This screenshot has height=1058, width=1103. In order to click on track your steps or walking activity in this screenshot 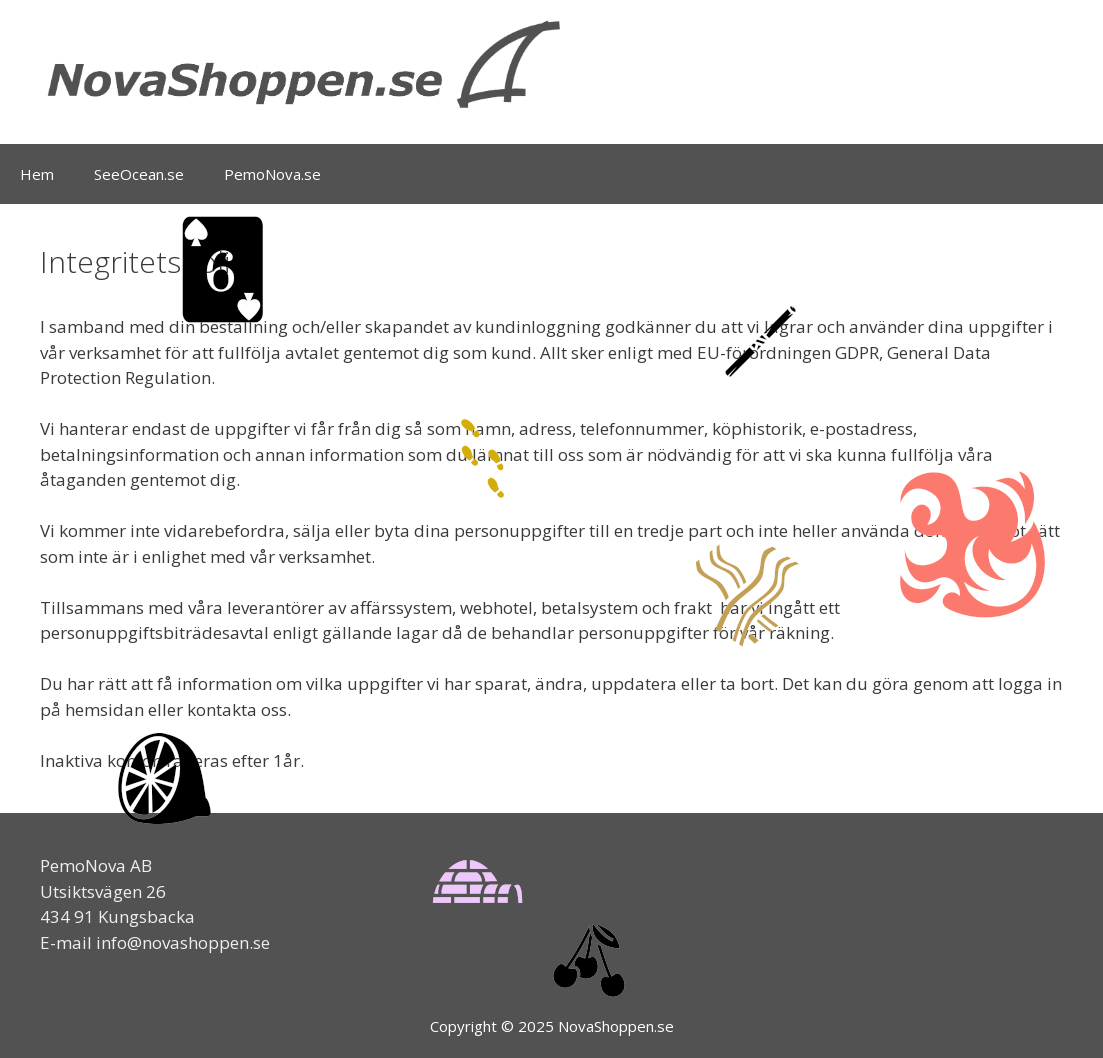, I will do `click(482, 458)`.